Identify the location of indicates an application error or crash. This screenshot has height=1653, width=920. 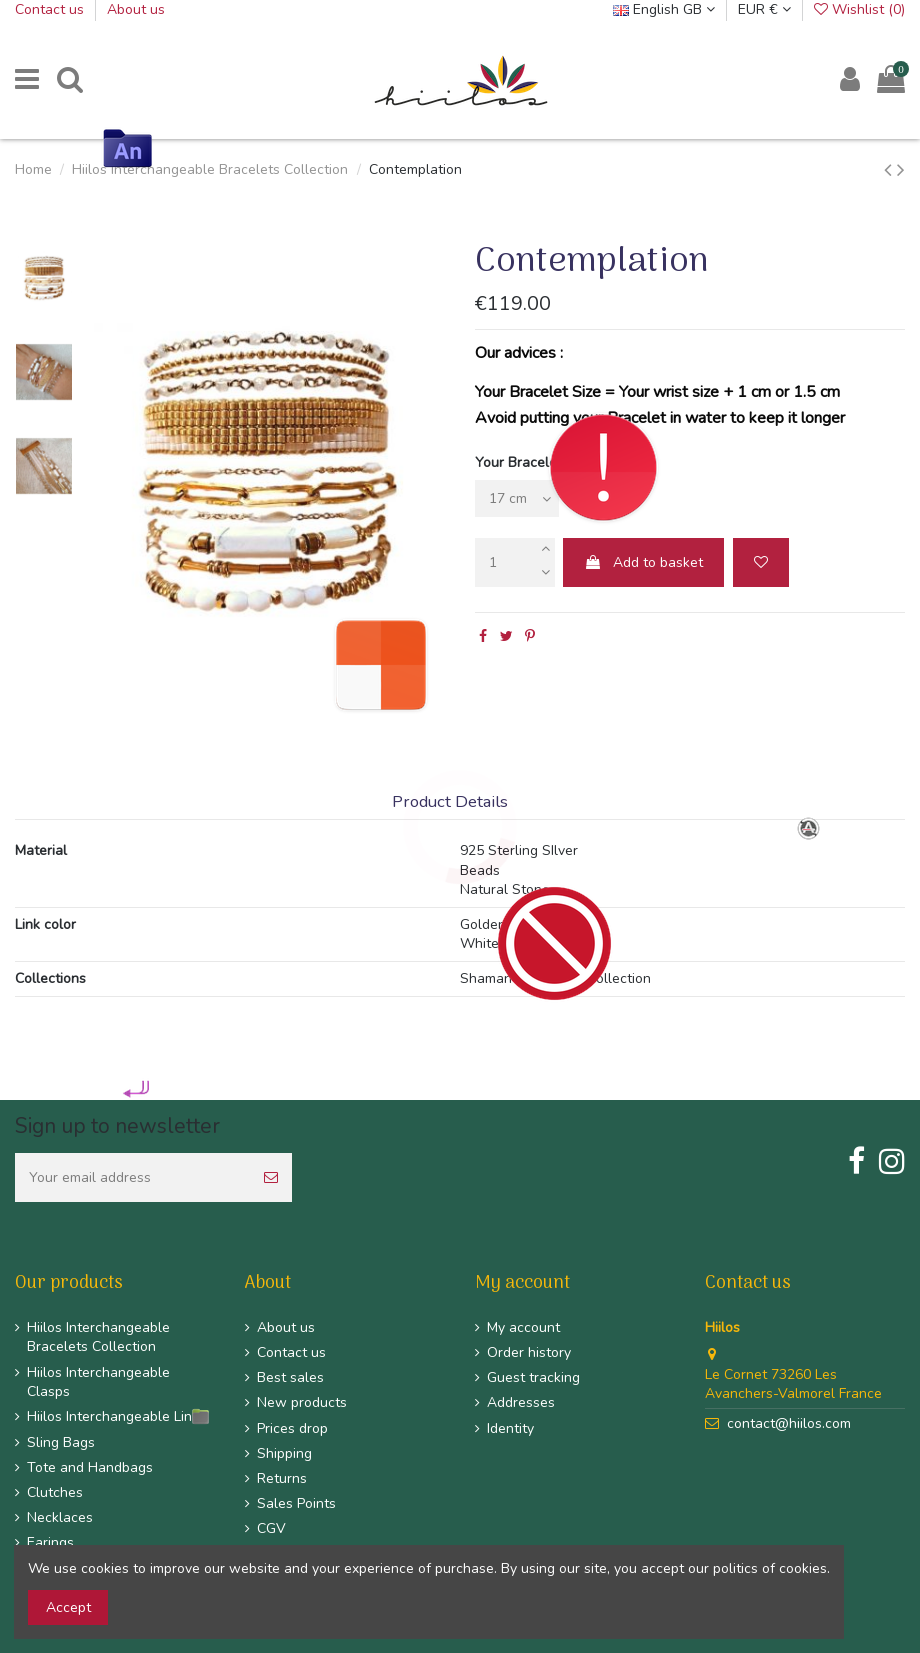
(603, 467).